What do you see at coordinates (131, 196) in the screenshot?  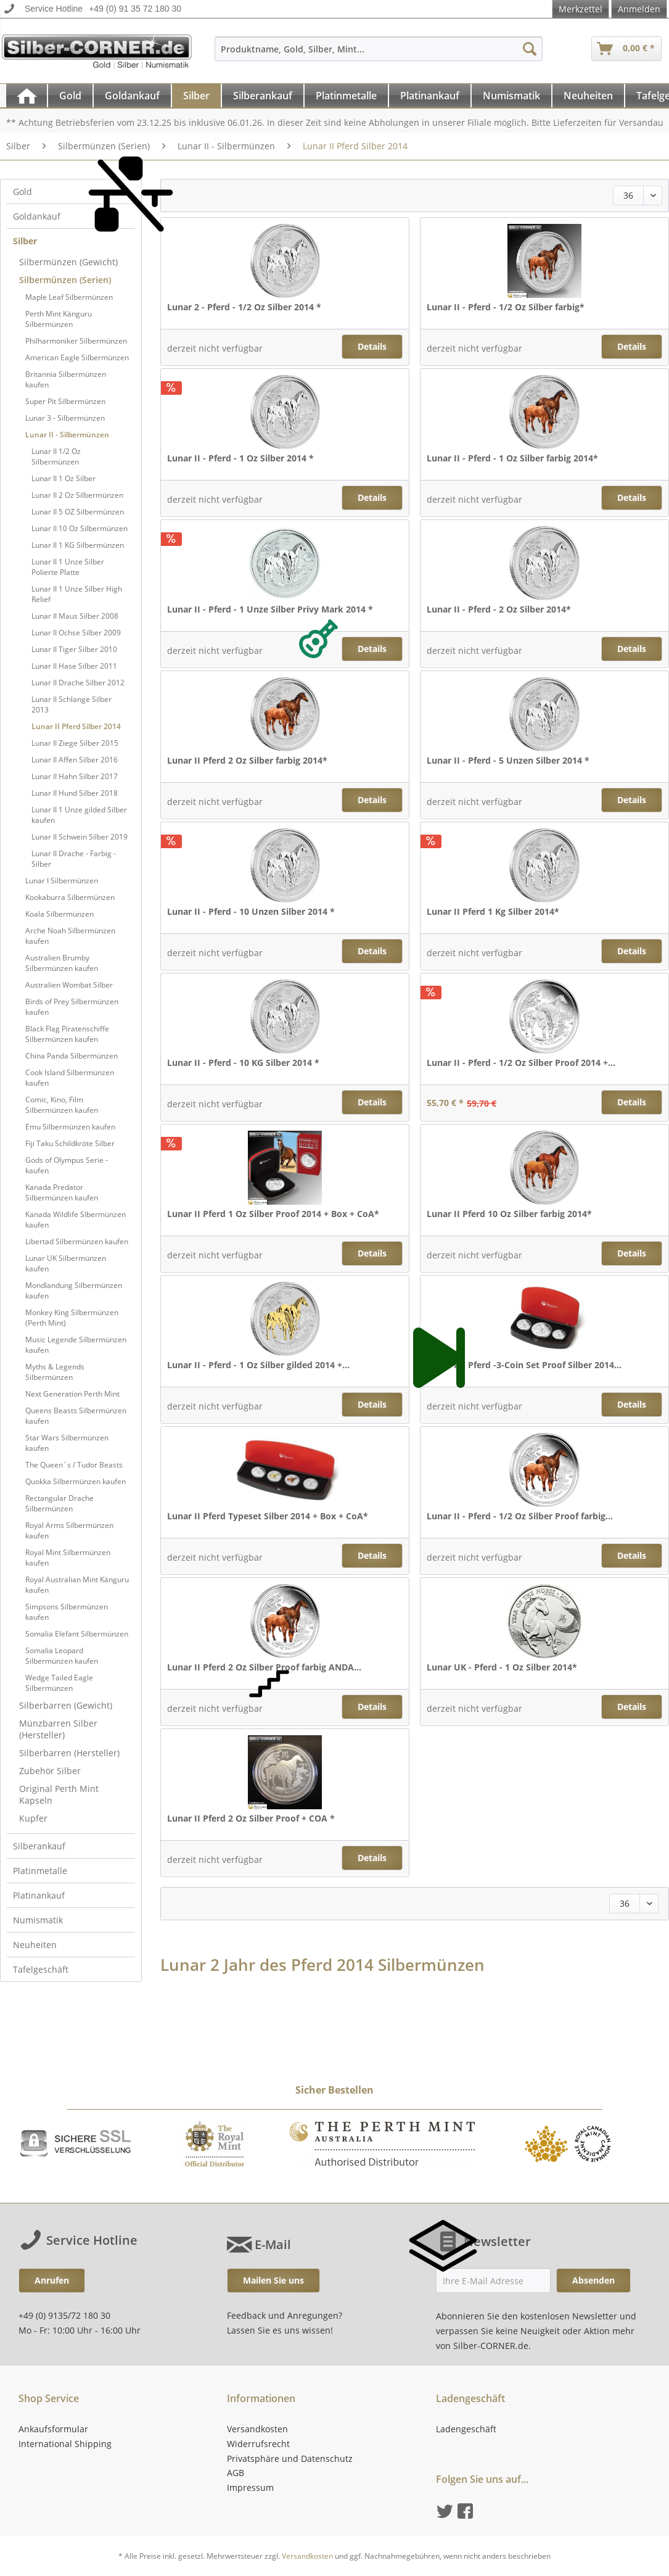 I see `indicates network connection unavailable` at bounding box center [131, 196].